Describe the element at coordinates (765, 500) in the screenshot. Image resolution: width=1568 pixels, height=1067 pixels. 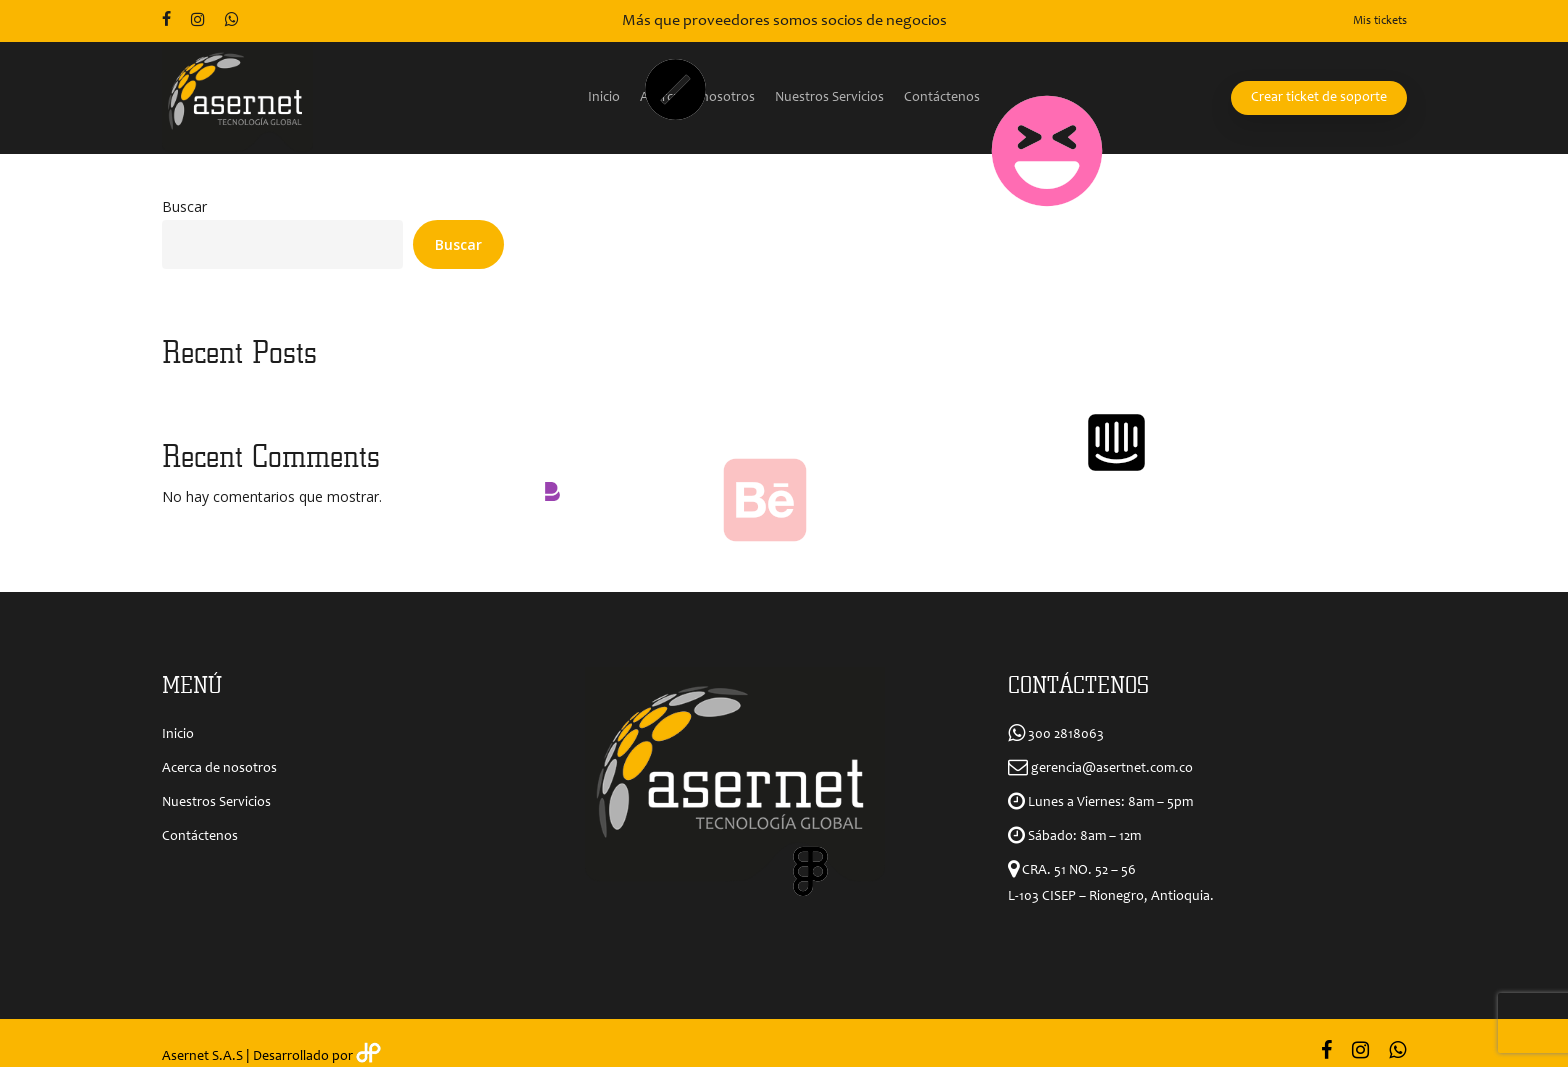
I see `visit Behance profile or portfolio` at that location.